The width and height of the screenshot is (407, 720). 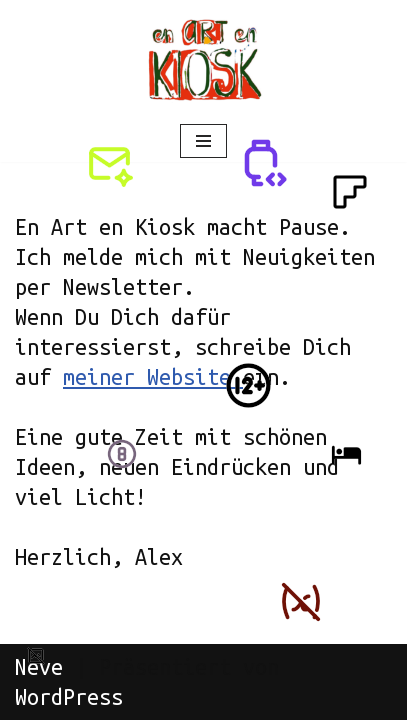 What do you see at coordinates (248, 385) in the screenshot?
I see `indicates content rated for ages 12 and older` at bounding box center [248, 385].